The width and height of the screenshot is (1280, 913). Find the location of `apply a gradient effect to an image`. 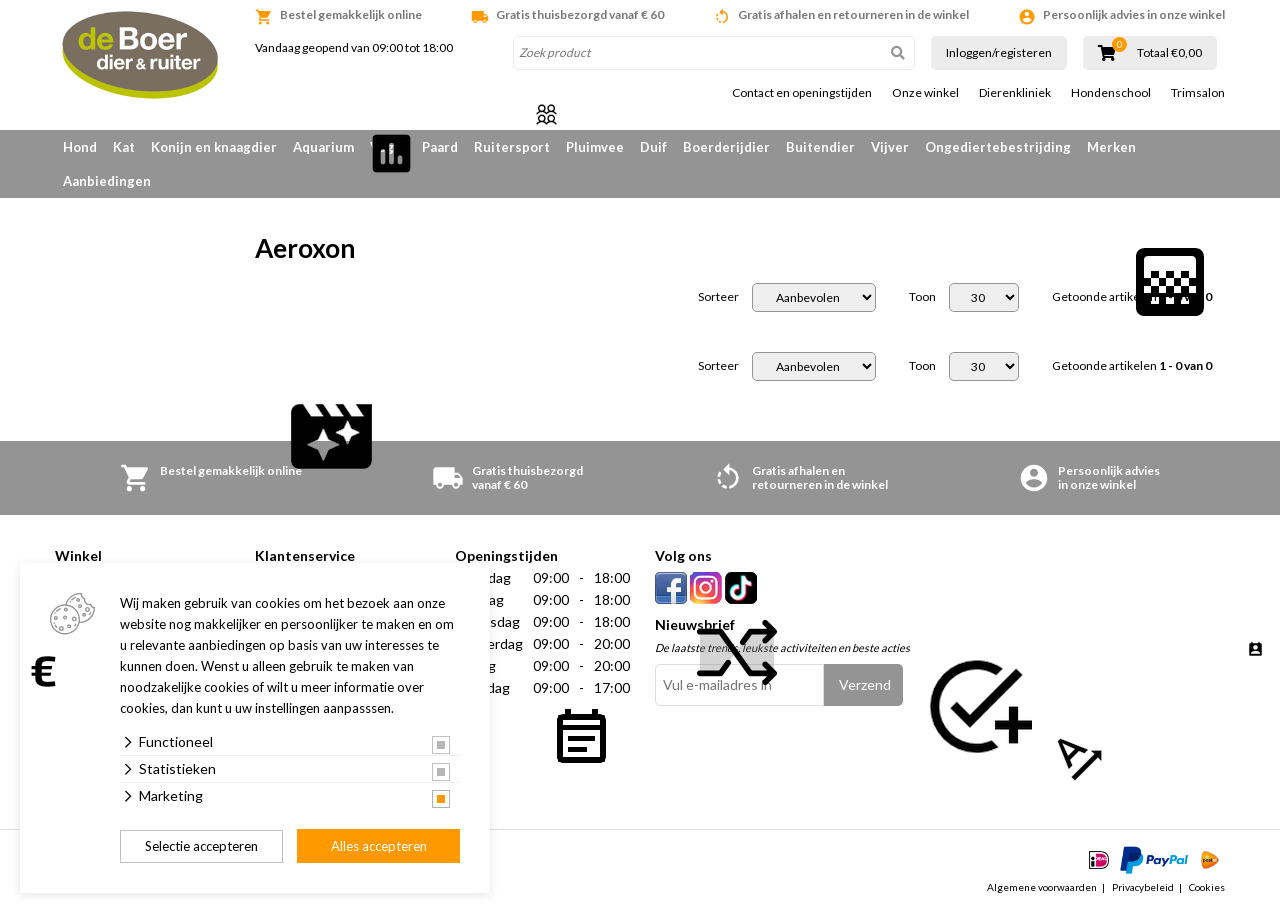

apply a gradient effect to an image is located at coordinates (1170, 282).